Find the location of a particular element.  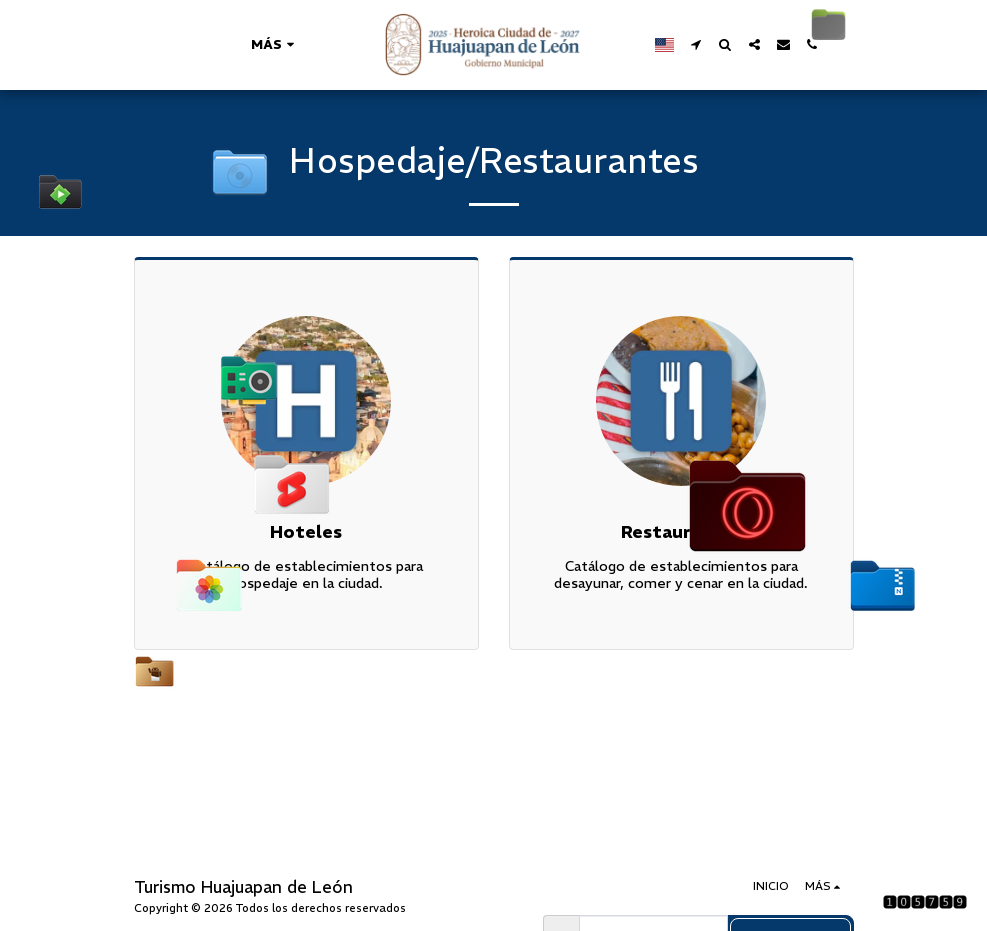

open nanazip compressed archive folder is located at coordinates (882, 587).